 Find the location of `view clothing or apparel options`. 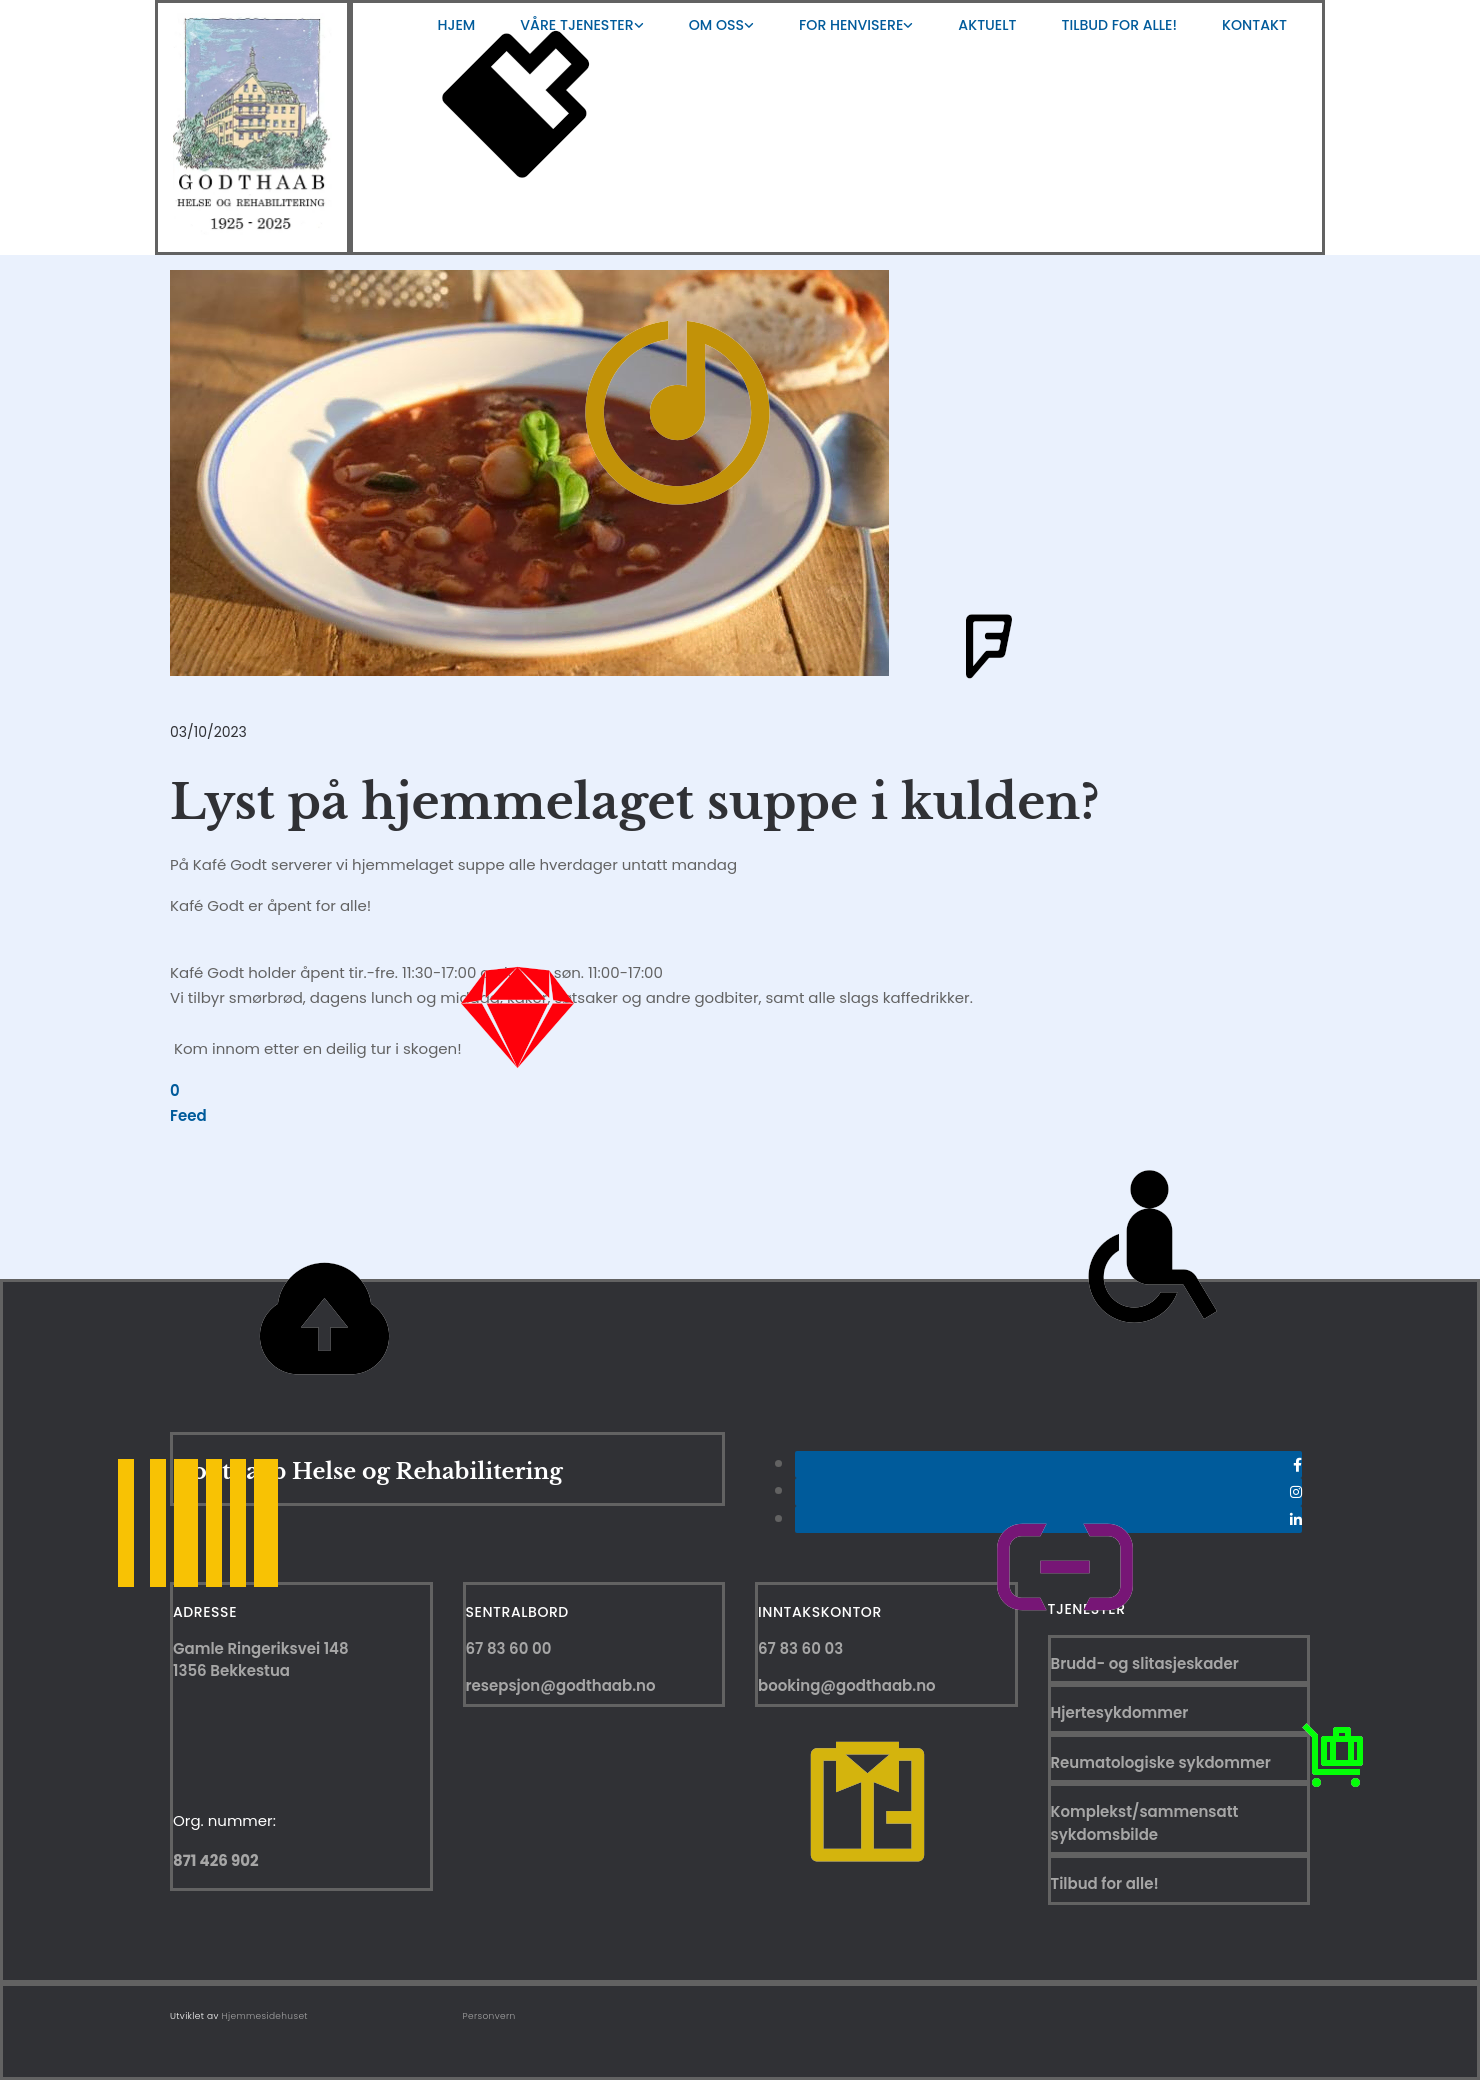

view clothing or apparel options is located at coordinates (867, 1798).